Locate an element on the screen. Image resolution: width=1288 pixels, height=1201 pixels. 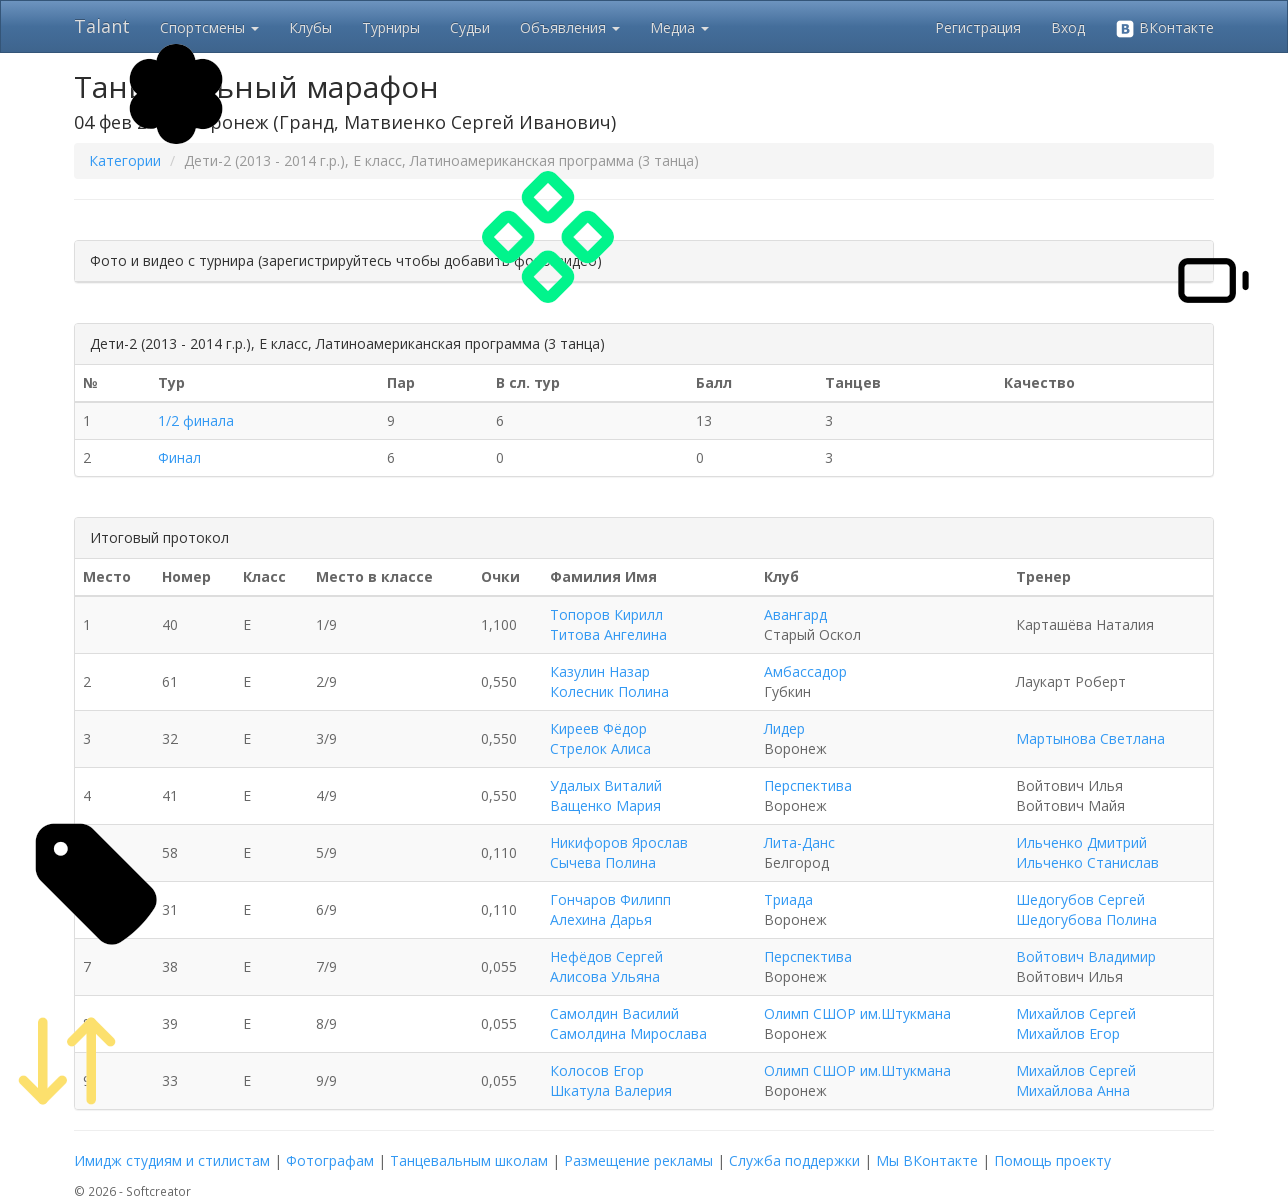
indicates a michelin-starred restaurant or venue is located at coordinates (177, 94).